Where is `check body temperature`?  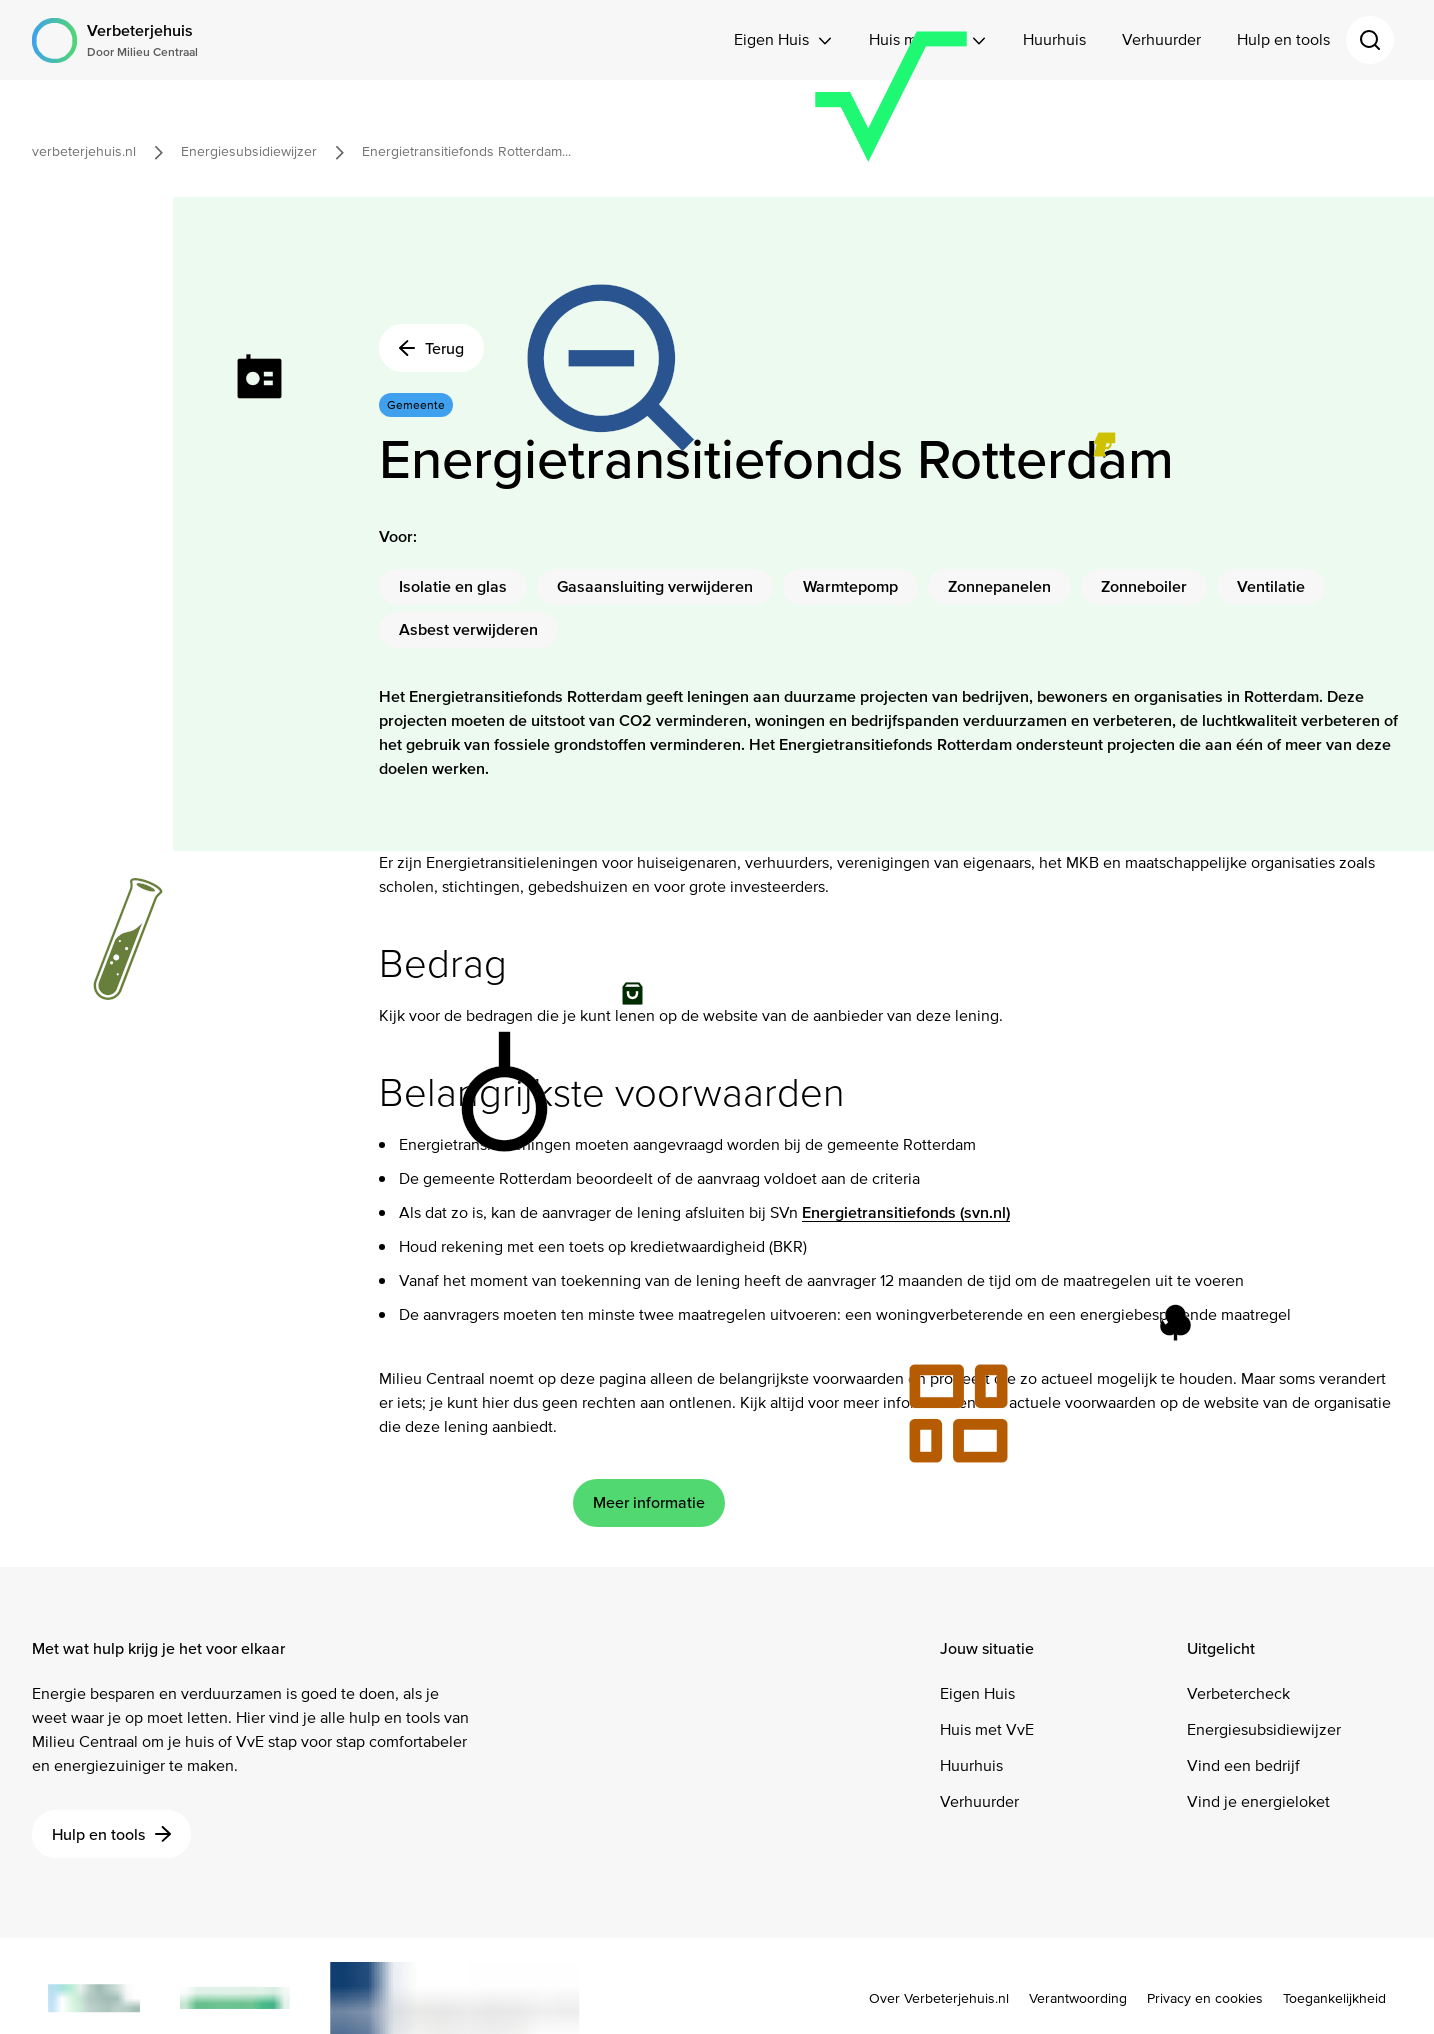
check body temperature is located at coordinates (1104, 444).